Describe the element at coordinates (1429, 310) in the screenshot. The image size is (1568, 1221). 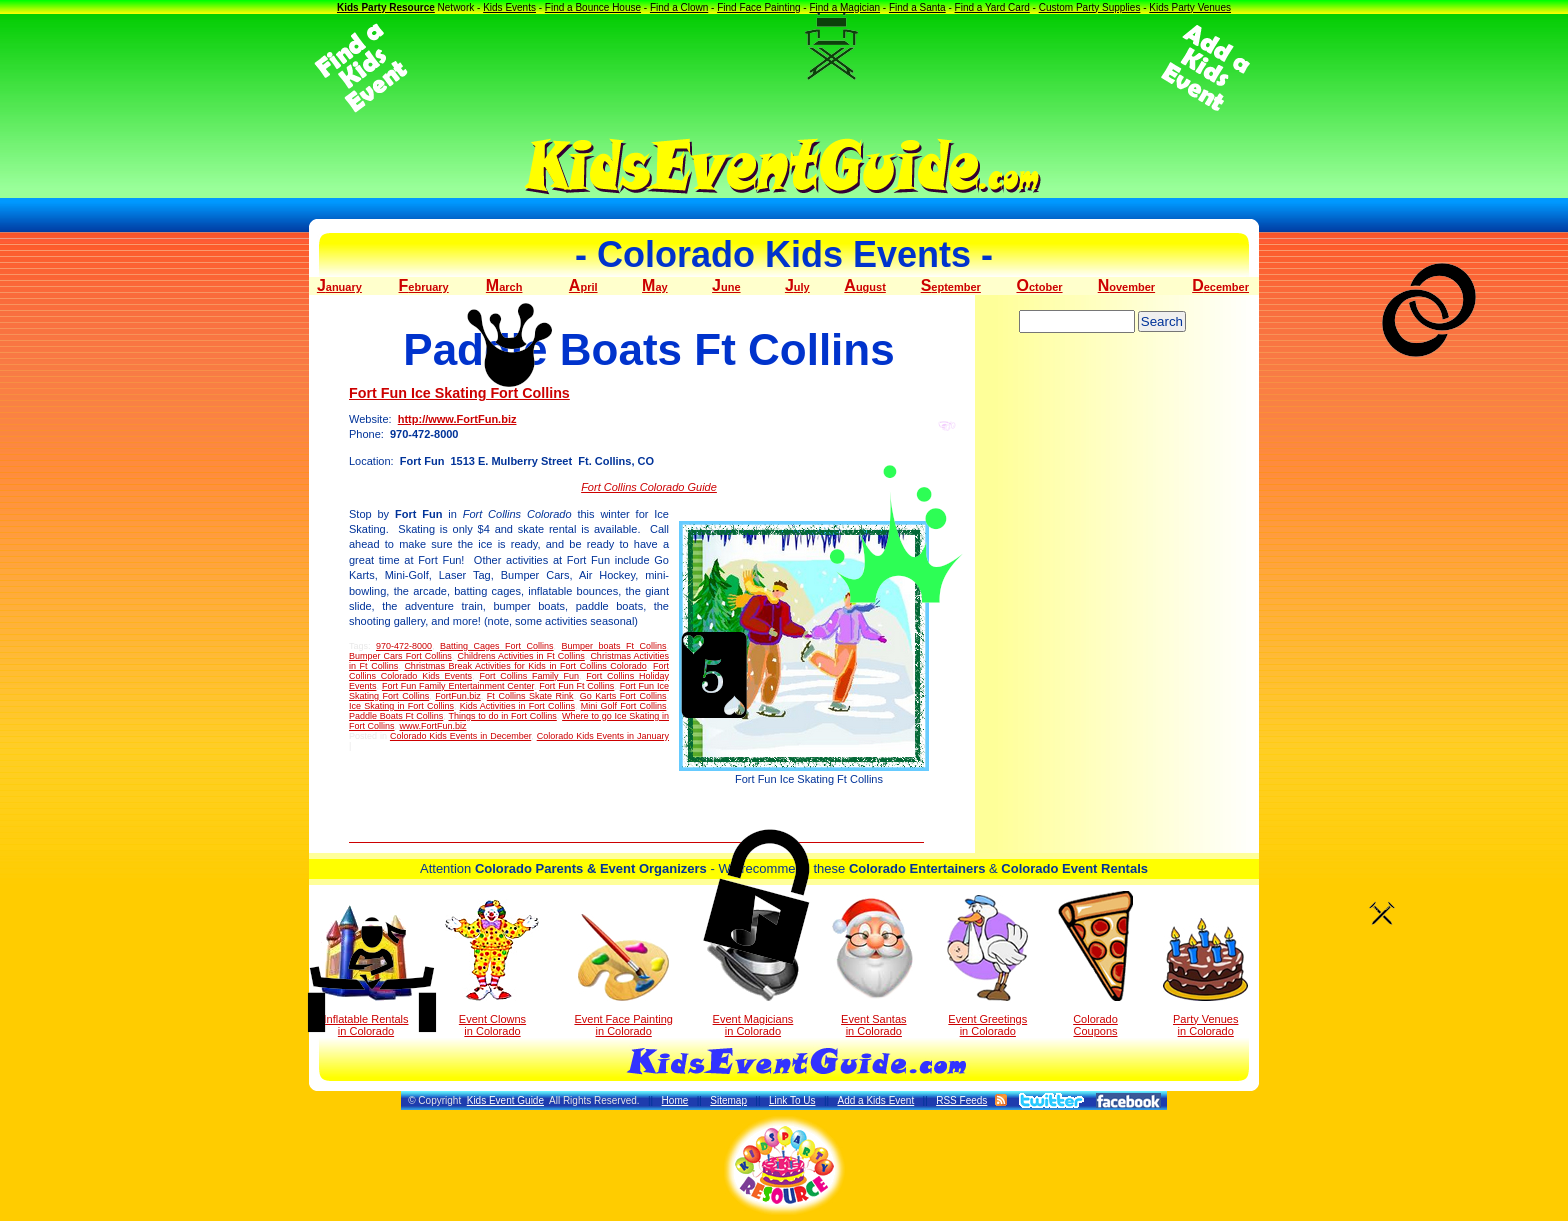
I see `view linked or connected accounts` at that location.